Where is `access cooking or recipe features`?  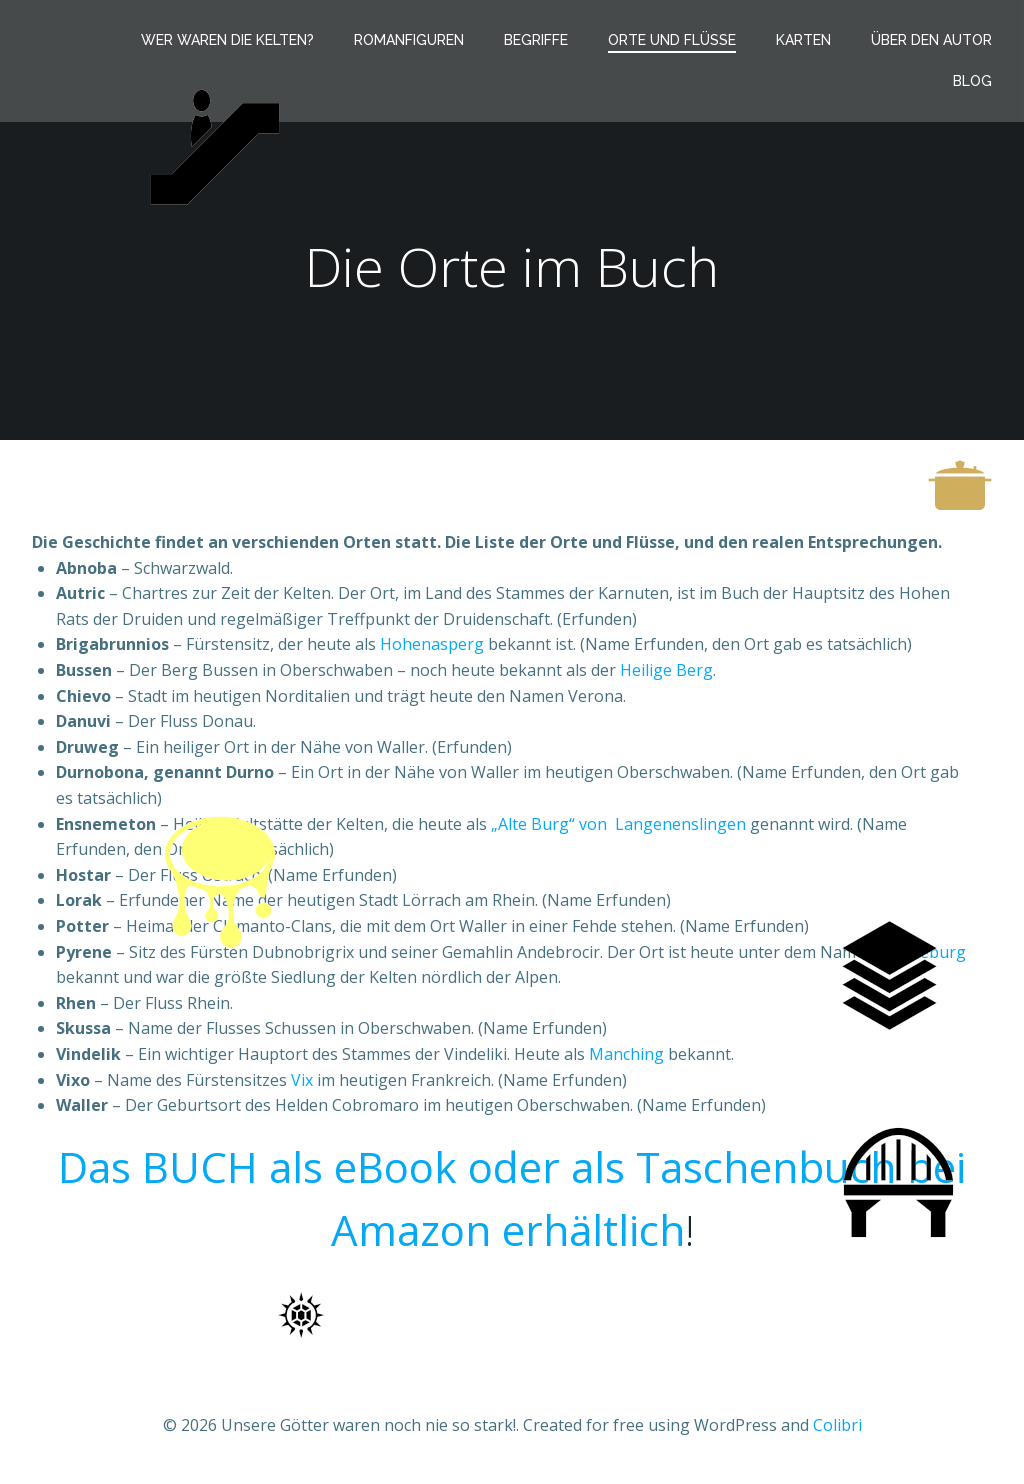 access cooking or recipe features is located at coordinates (960, 485).